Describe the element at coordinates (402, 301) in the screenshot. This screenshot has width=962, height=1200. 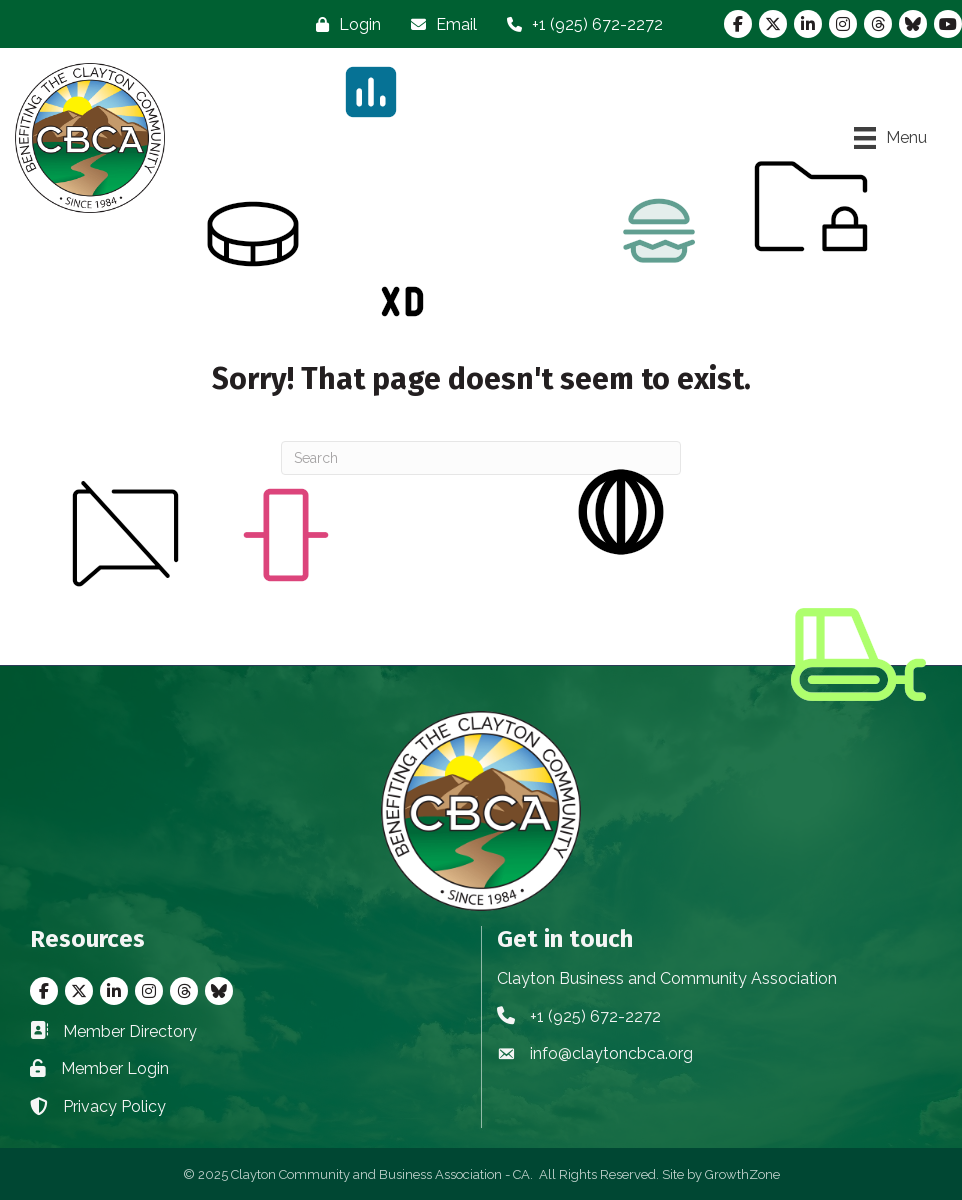
I see `open Adobe XD design file` at that location.